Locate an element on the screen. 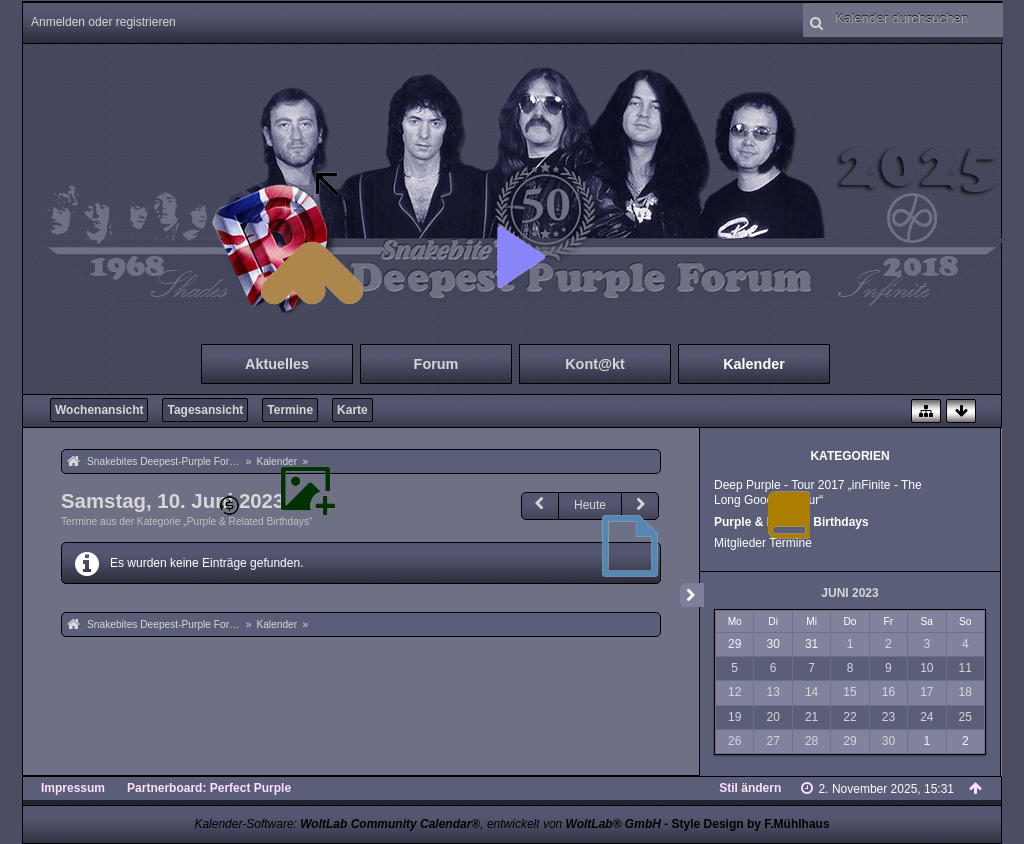 This screenshot has height=844, width=1024. view or open a document is located at coordinates (630, 546).